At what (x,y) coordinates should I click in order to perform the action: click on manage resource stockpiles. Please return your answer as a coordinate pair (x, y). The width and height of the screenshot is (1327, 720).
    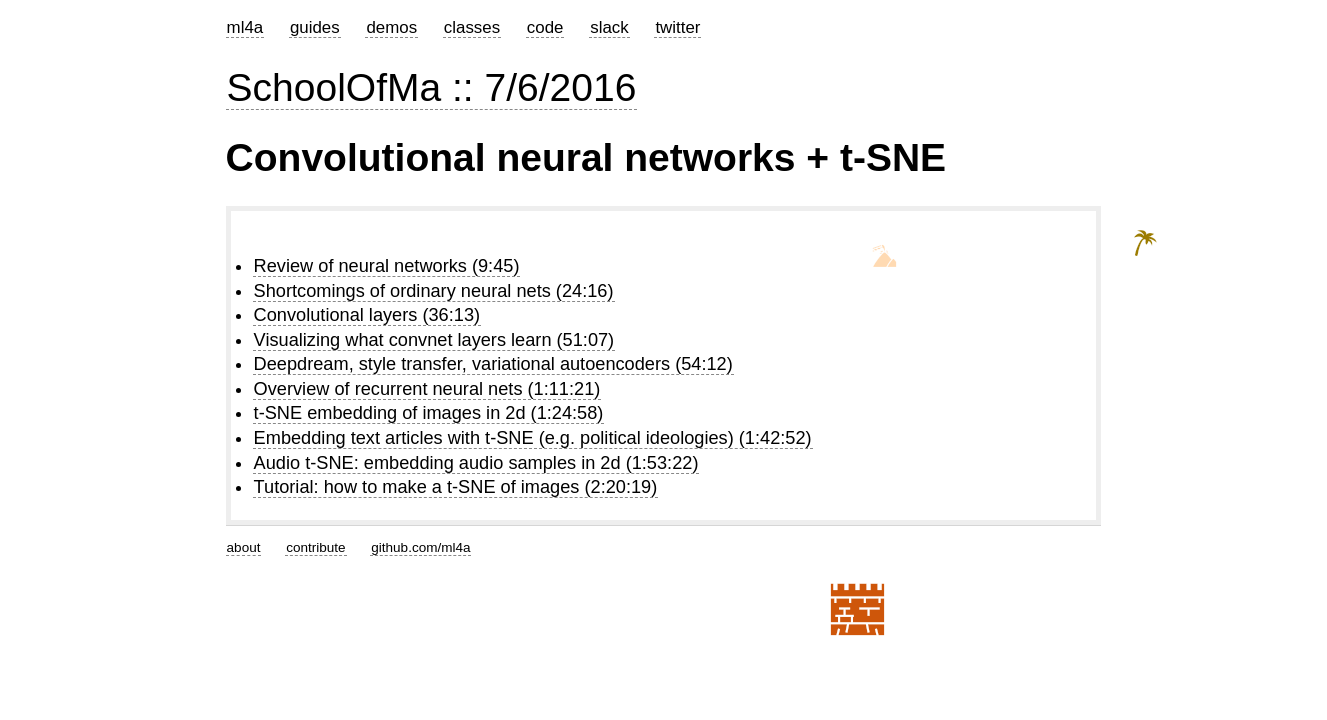
    Looking at the image, I should click on (884, 255).